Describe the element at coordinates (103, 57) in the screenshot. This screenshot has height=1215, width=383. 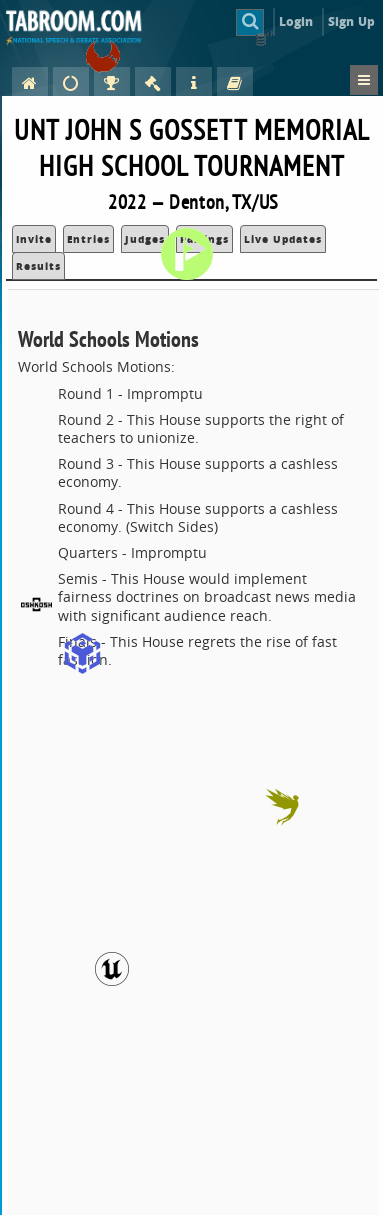
I see `apifox application logo` at that location.